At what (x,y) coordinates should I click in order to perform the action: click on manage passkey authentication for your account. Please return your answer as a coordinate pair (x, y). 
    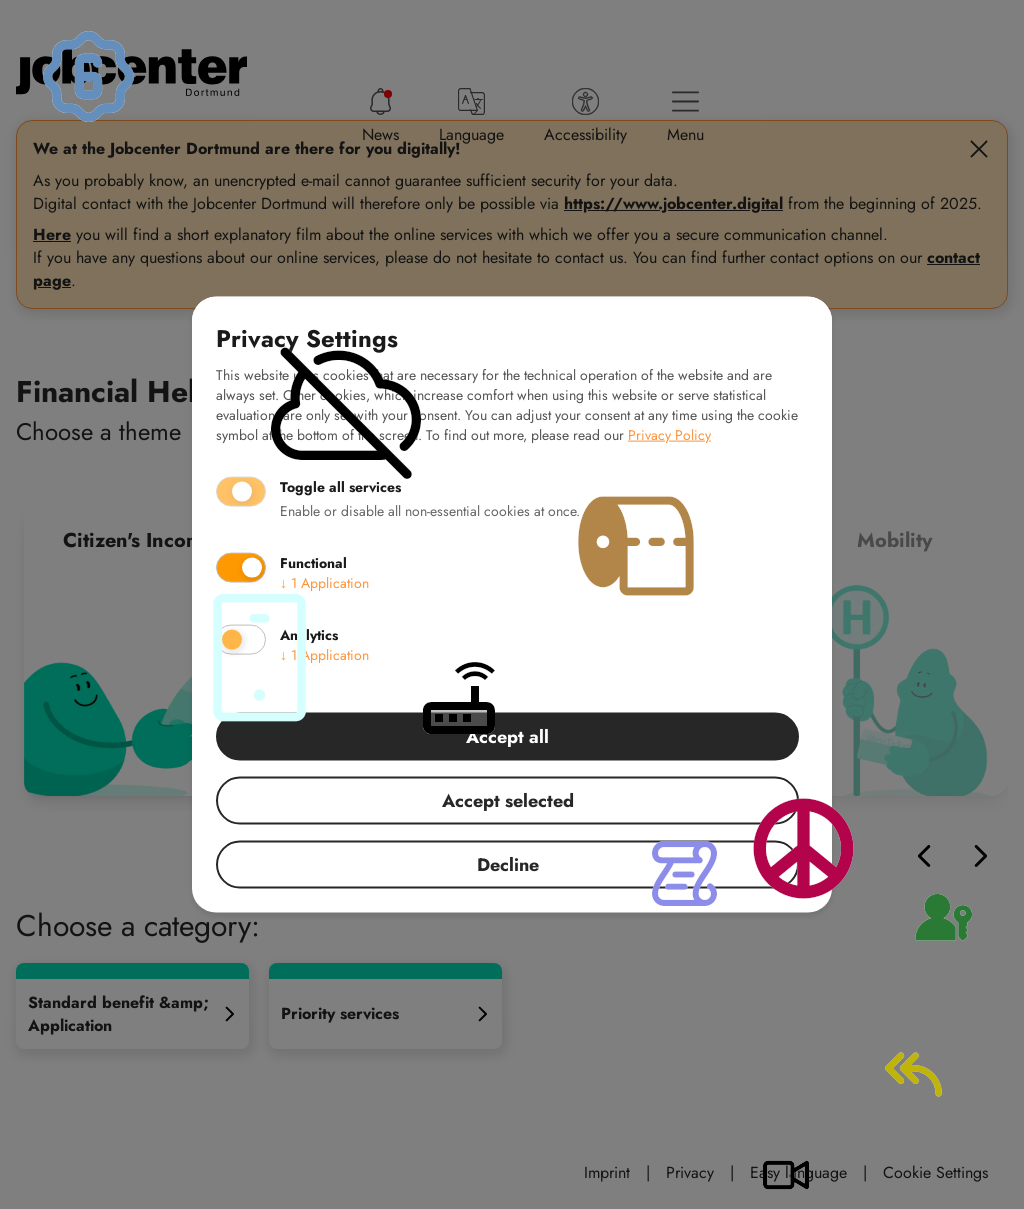
    Looking at the image, I should click on (943, 918).